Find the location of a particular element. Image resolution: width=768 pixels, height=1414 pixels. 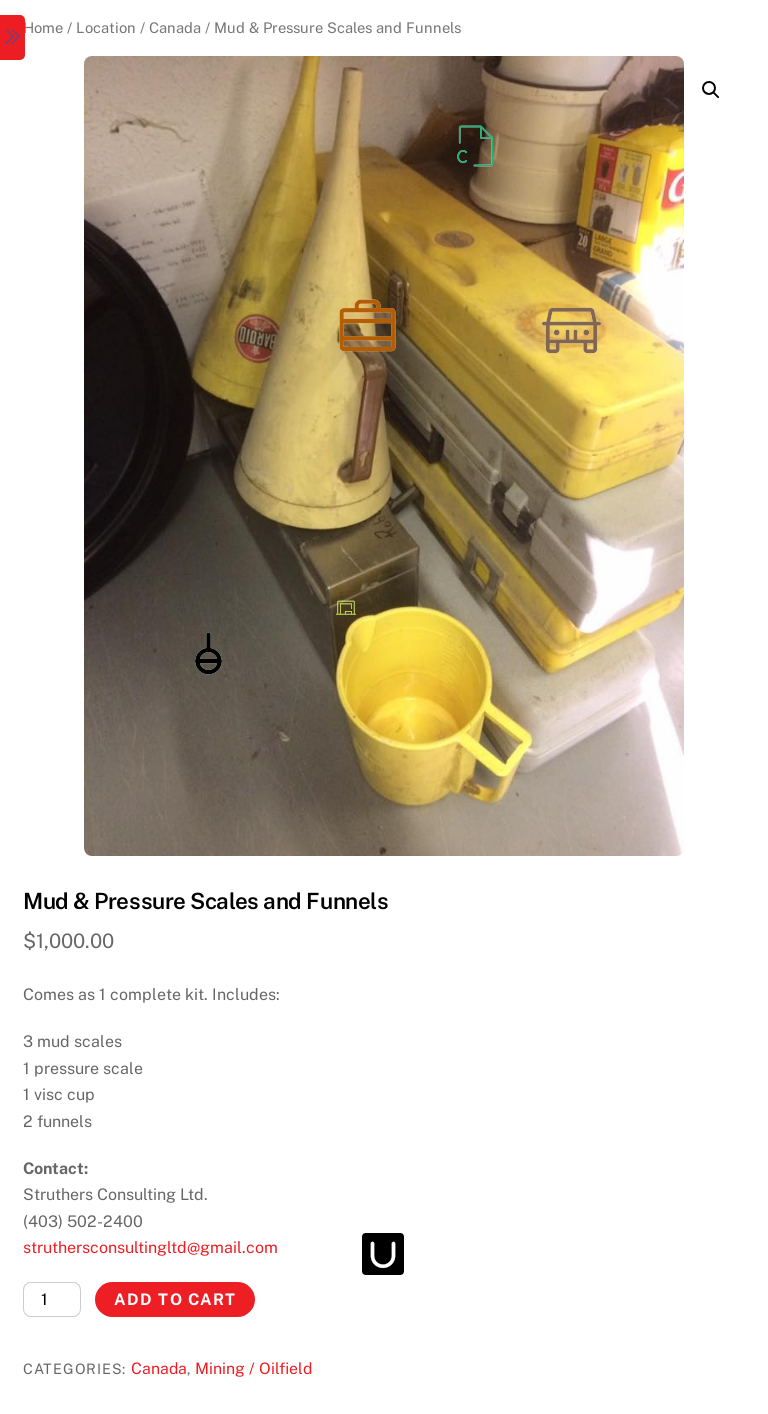

select genderless or non-binary gender option is located at coordinates (208, 654).